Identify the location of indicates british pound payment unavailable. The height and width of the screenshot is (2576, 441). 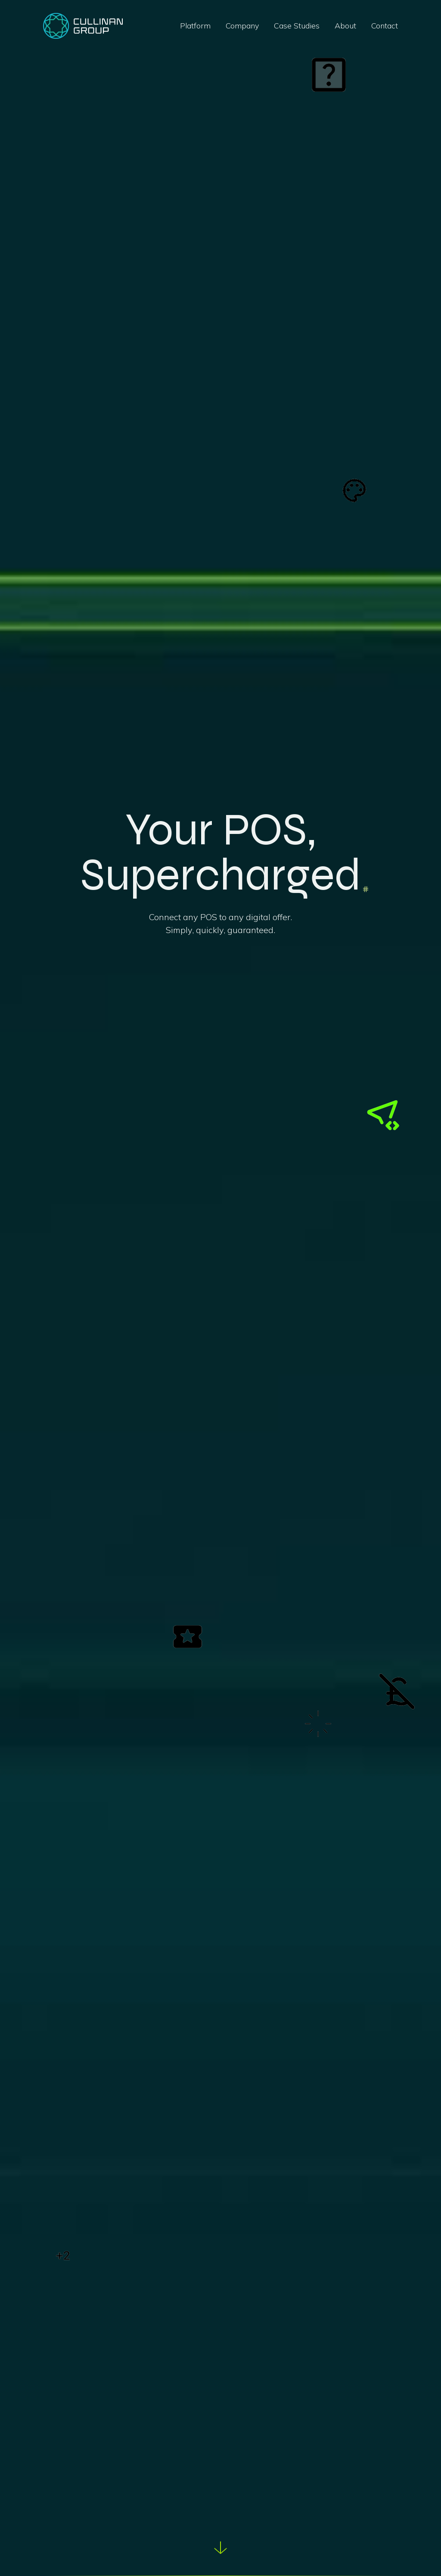
(397, 1691).